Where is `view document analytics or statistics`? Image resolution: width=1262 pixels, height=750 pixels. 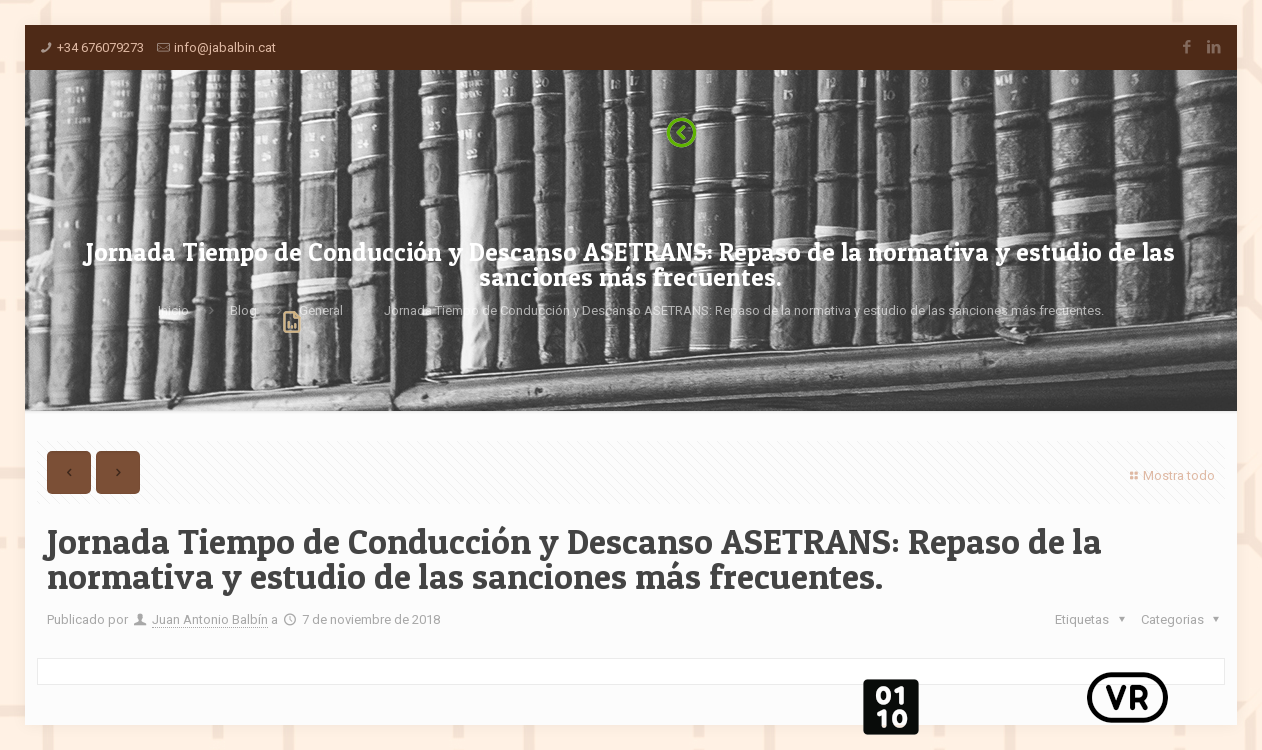
view document analytics or statistics is located at coordinates (292, 322).